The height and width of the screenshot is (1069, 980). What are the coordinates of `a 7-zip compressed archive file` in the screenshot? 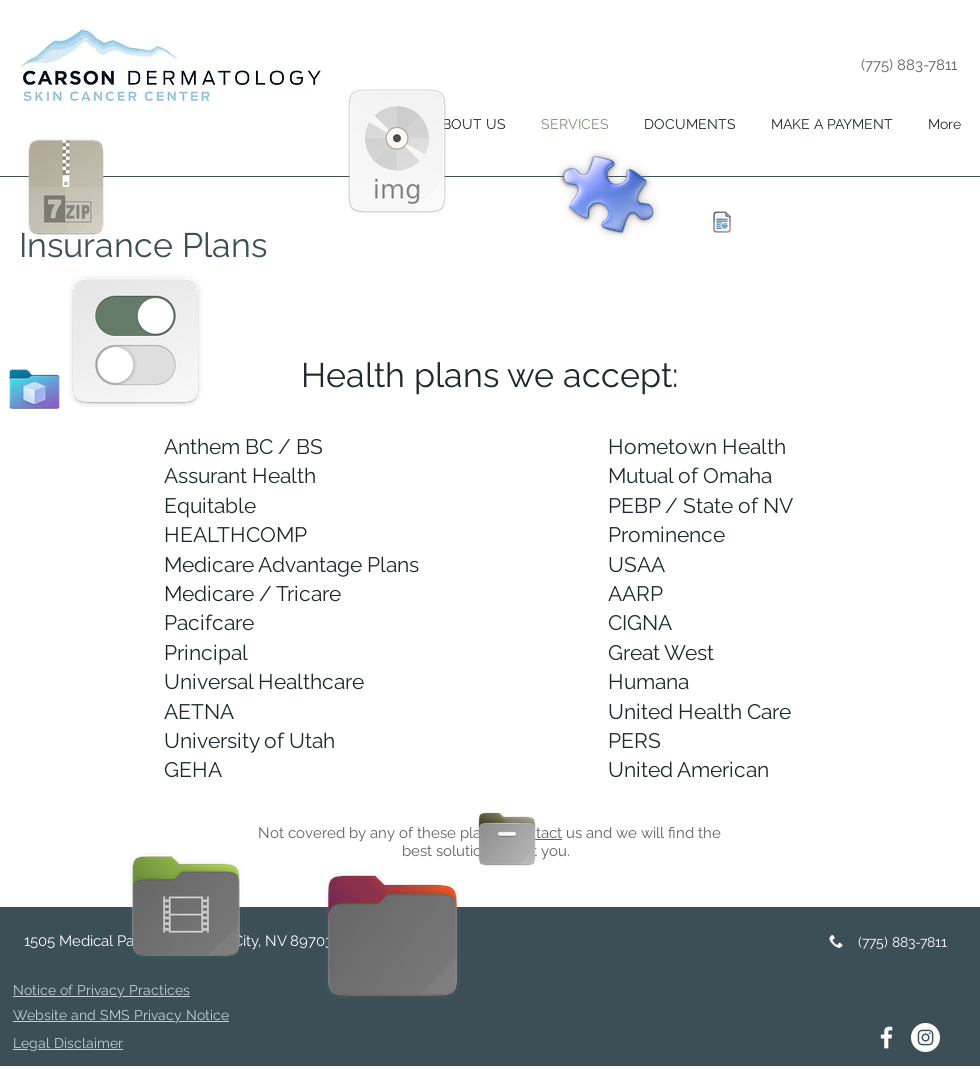 It's located at (66, 187).